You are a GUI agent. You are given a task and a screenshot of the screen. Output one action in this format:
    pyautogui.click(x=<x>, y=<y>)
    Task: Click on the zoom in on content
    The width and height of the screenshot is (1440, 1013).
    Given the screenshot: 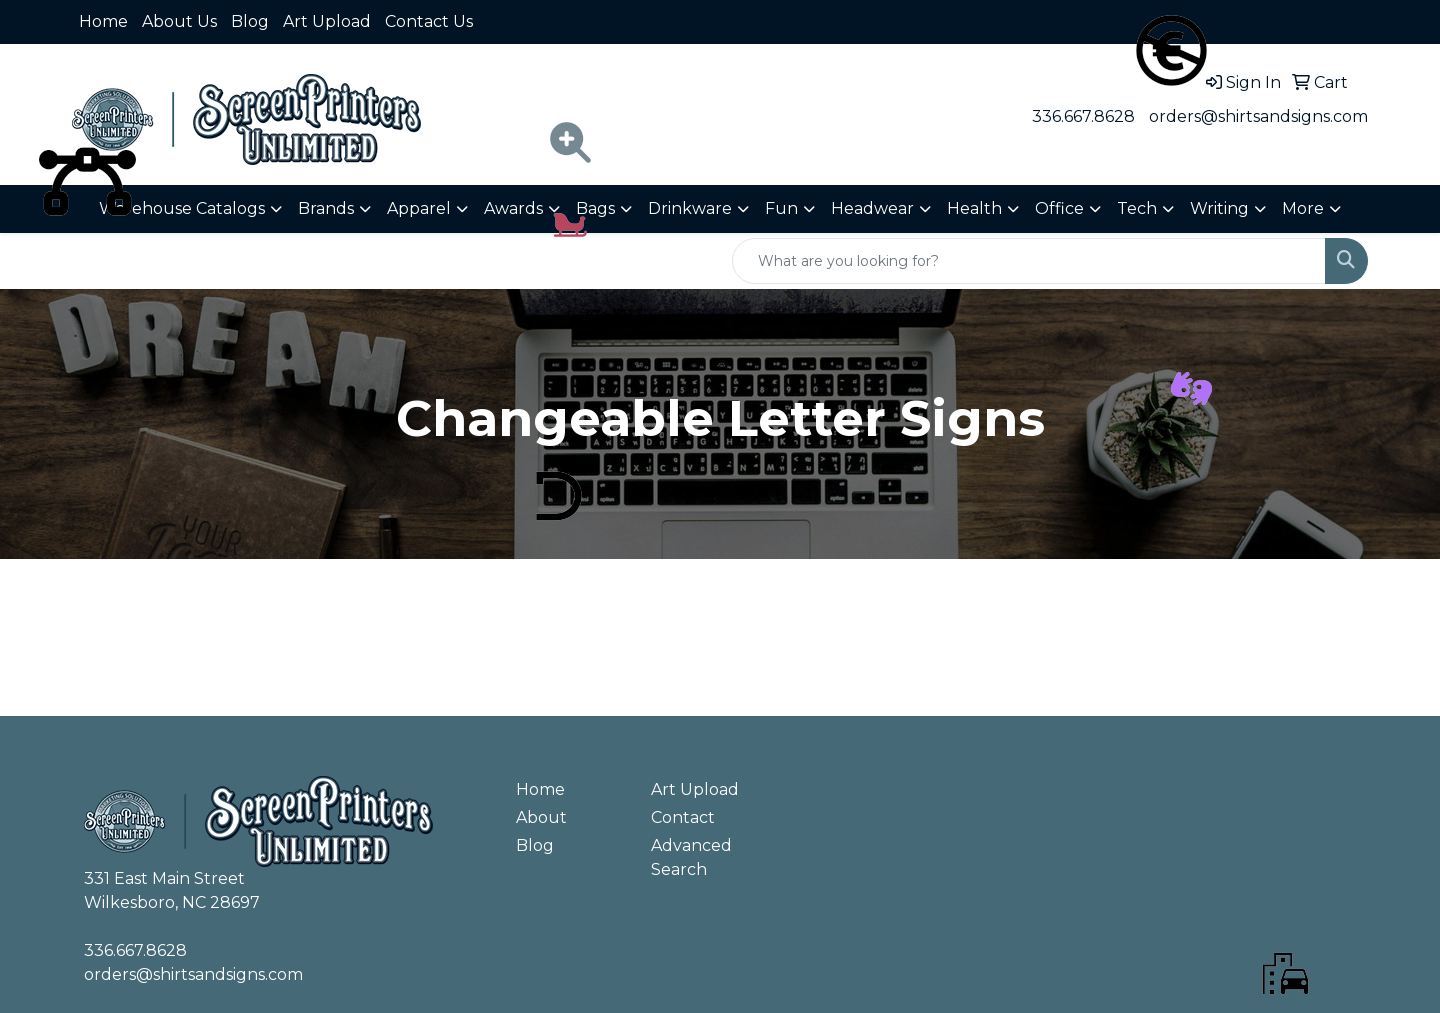 What is the action you would take?
    pyautogui.click(x=570, y=142)
    